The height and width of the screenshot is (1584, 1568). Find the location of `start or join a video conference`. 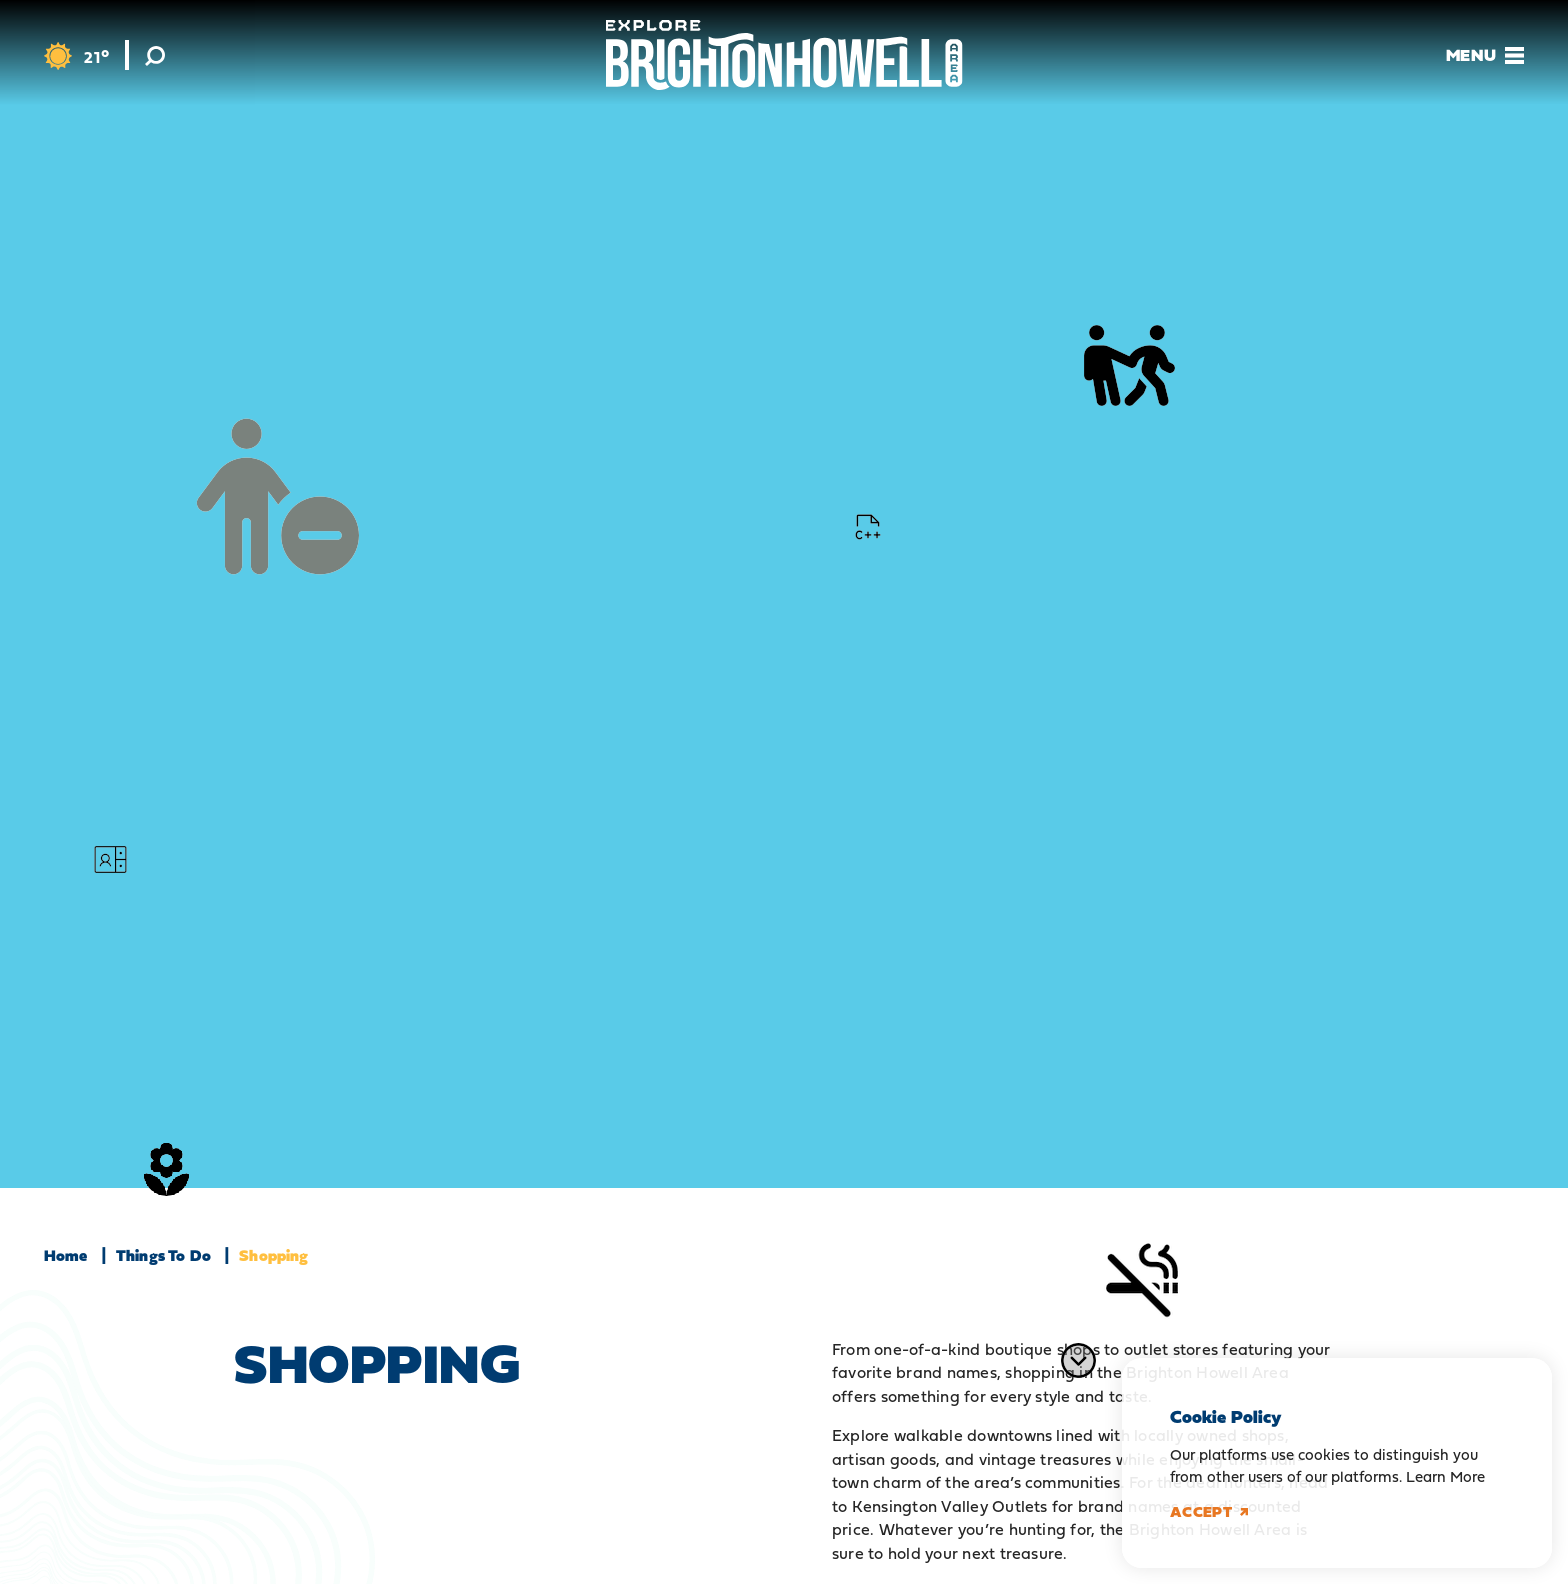

start or join a video conference is located at coordinates (110, 859).